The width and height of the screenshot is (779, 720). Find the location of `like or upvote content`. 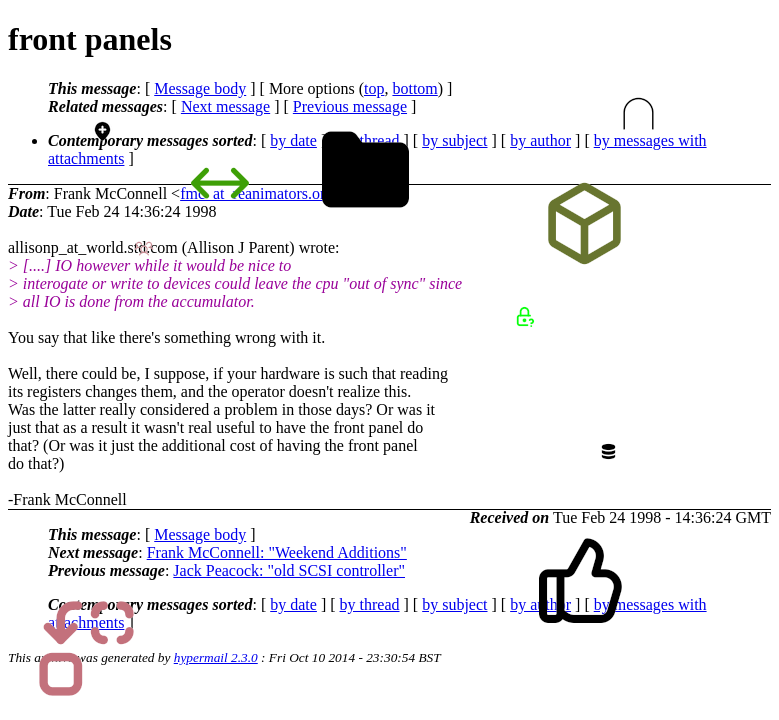

like or upvote content is located at coordinates (582, 580).